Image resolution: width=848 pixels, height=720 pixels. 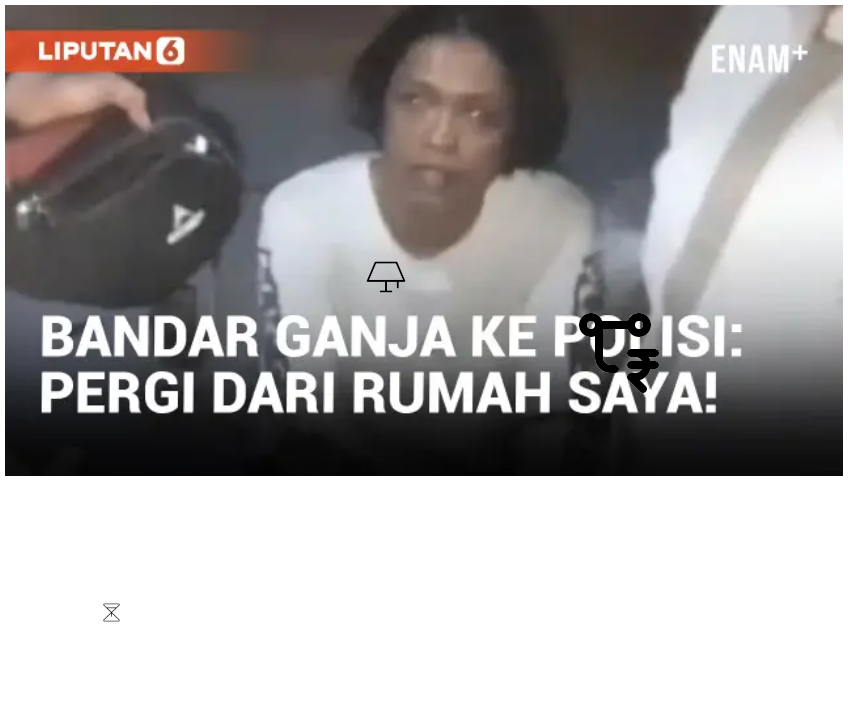 I want to click on indicates loading or processing in progress, so click(x=111, y=612).